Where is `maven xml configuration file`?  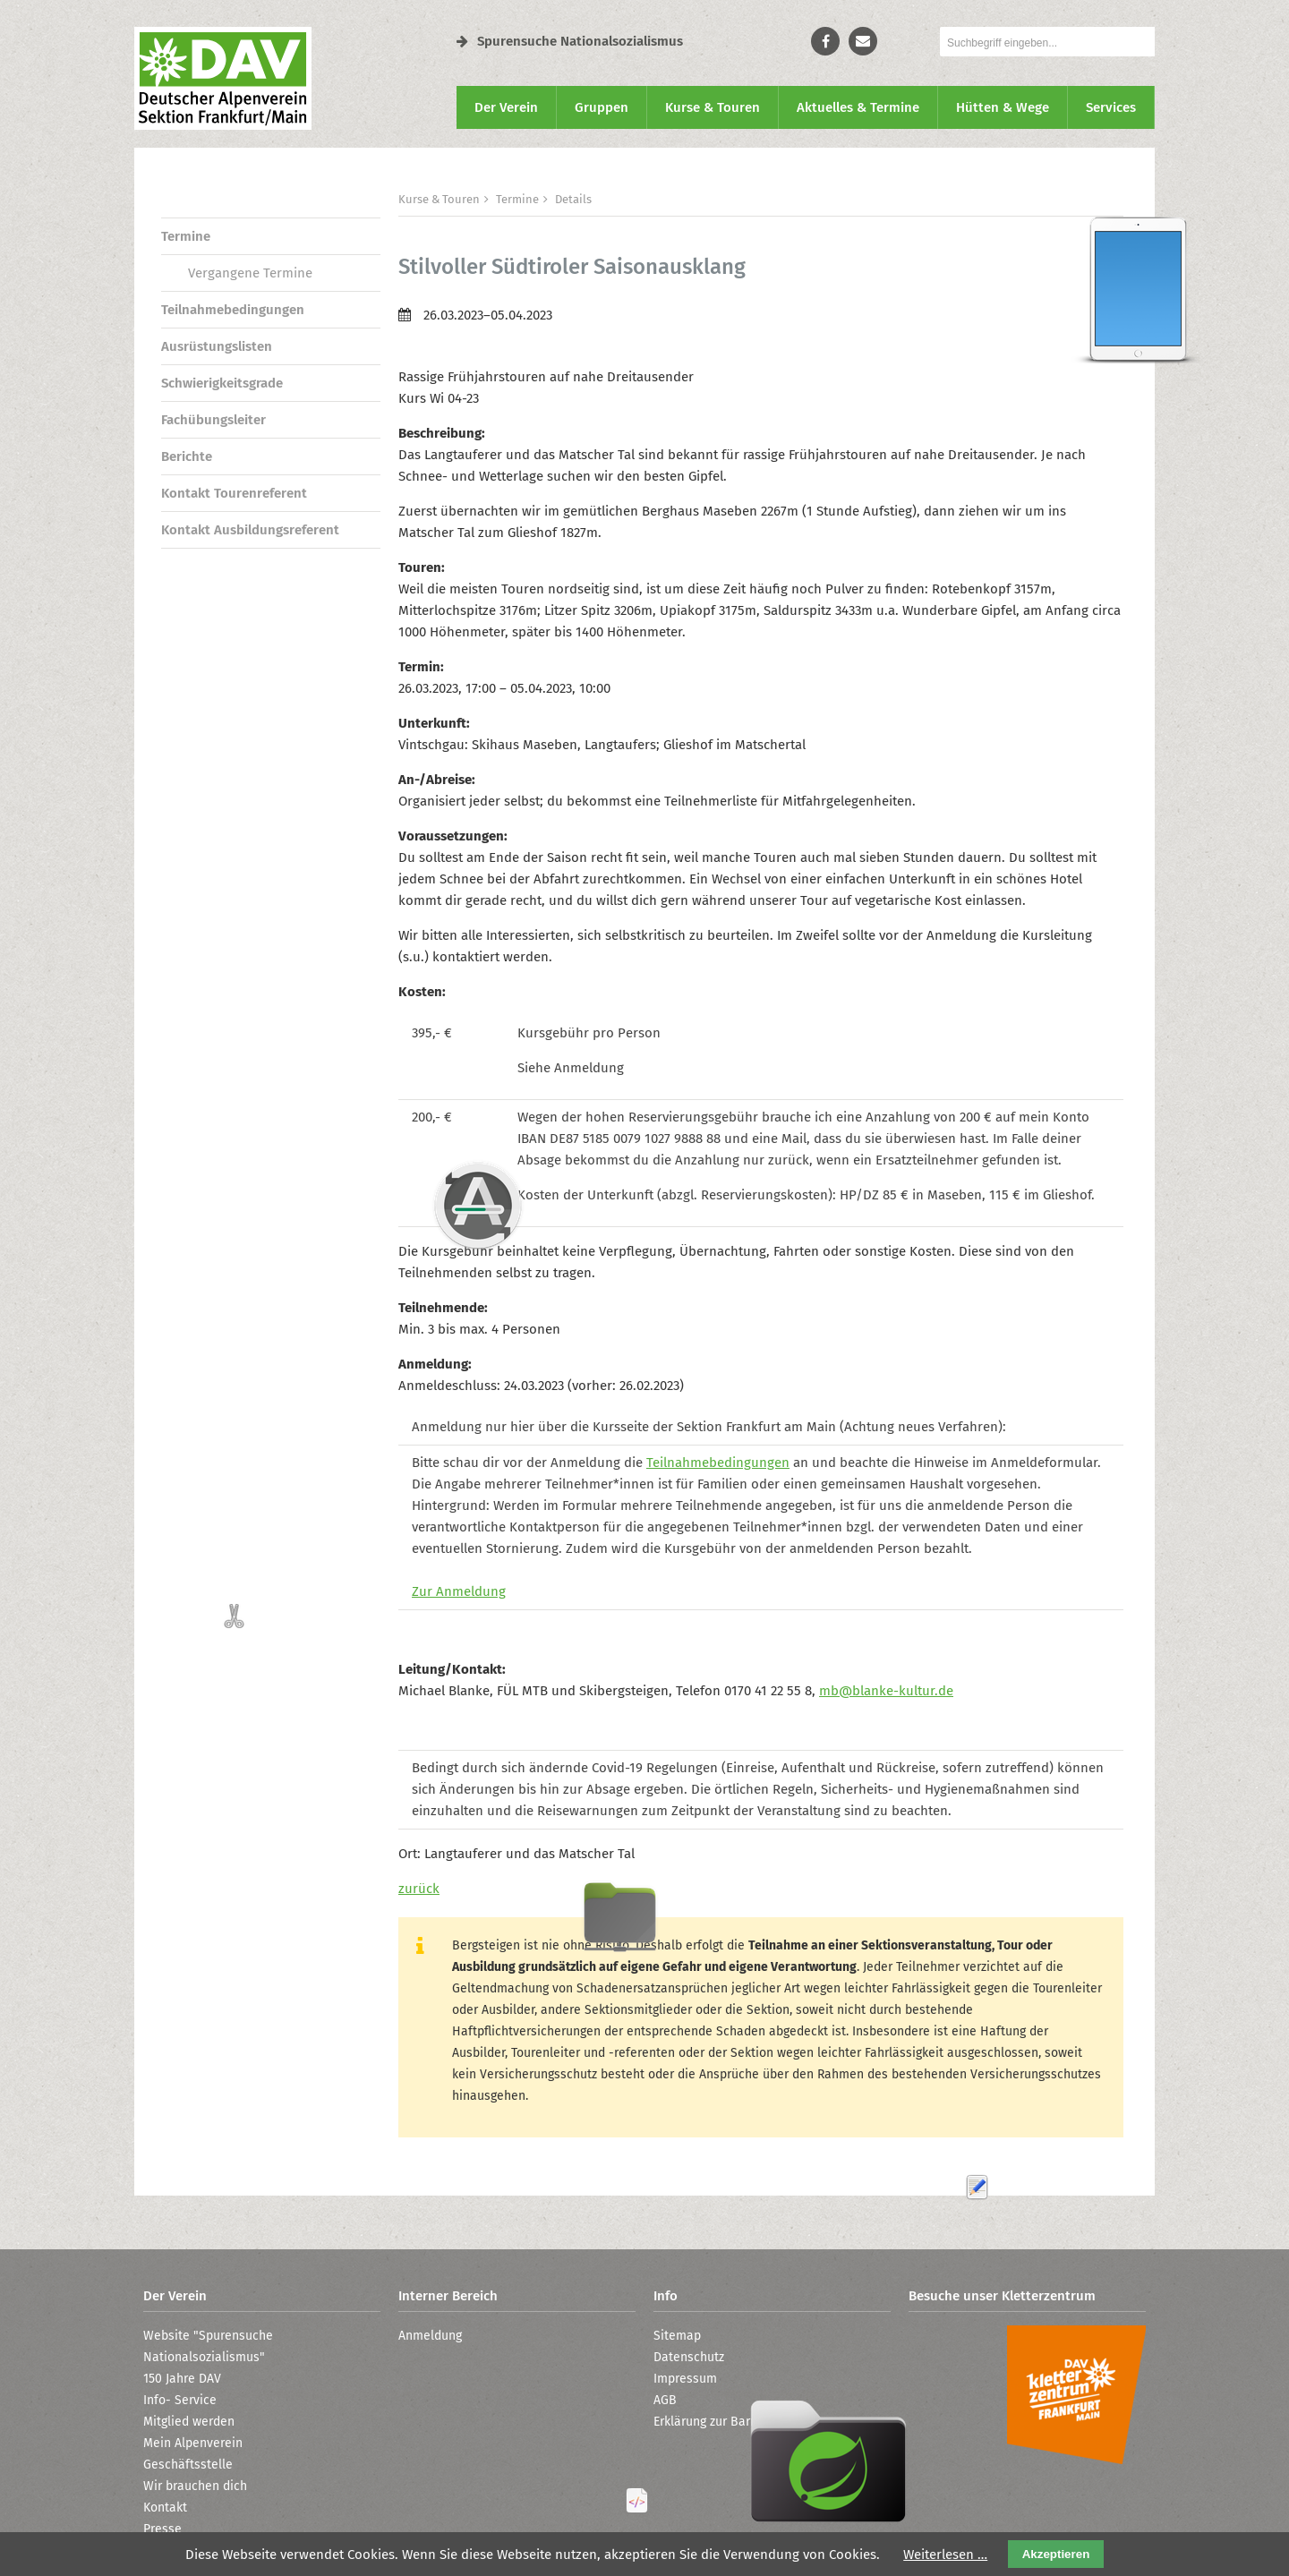
maven xml configuration file is located at coordinates (636, 2500).